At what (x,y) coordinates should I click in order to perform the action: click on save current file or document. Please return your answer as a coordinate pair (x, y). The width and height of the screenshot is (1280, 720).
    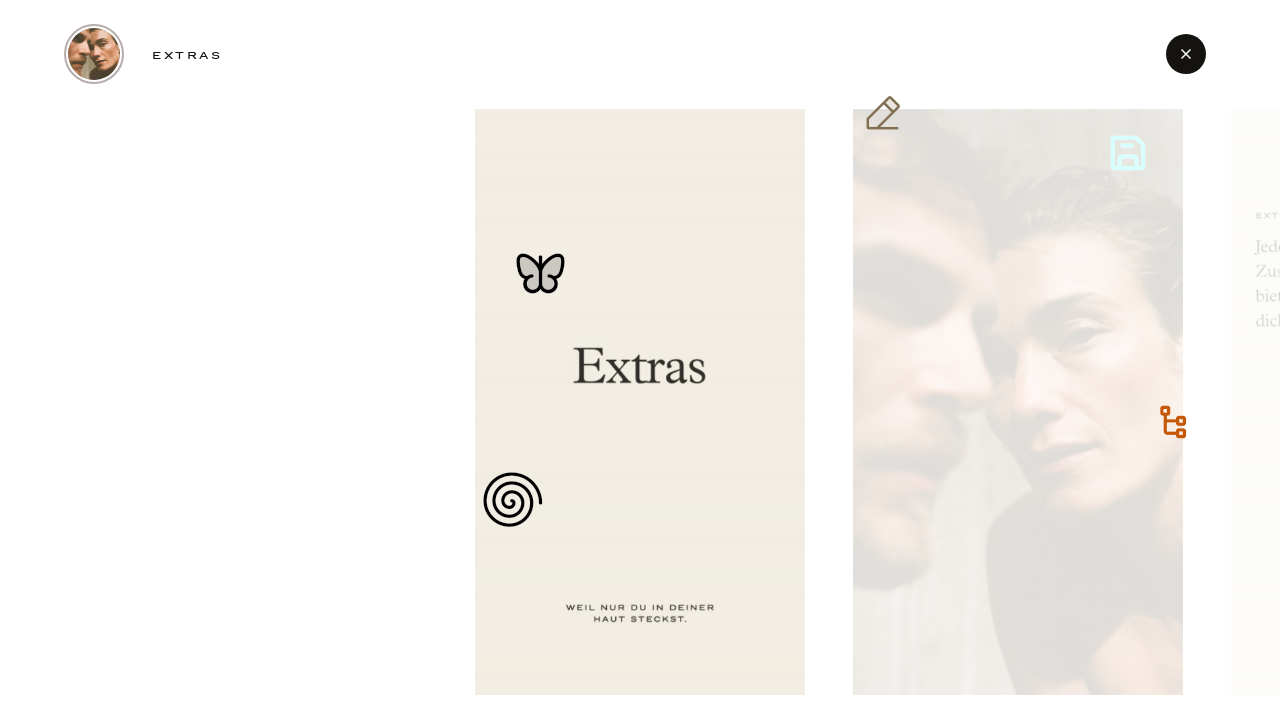
    Looking at the image, I should click on (1128, 153).